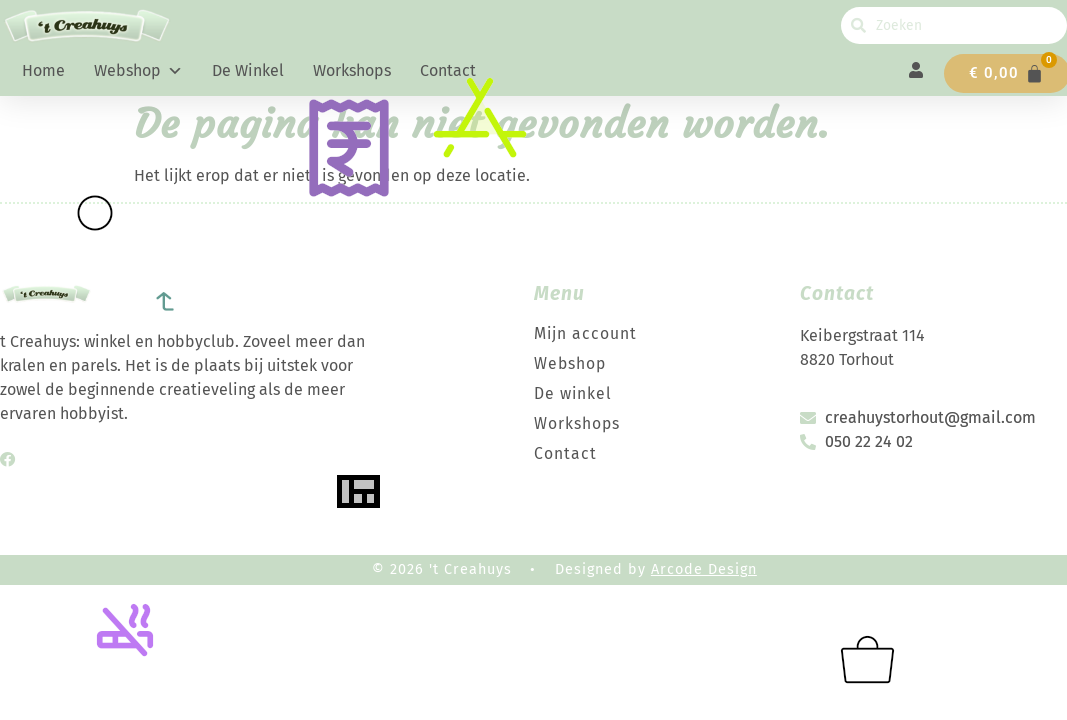 The height and width of the screenshot is (720, 1067). I want to click on view your shopping bag, so click(867, 662).